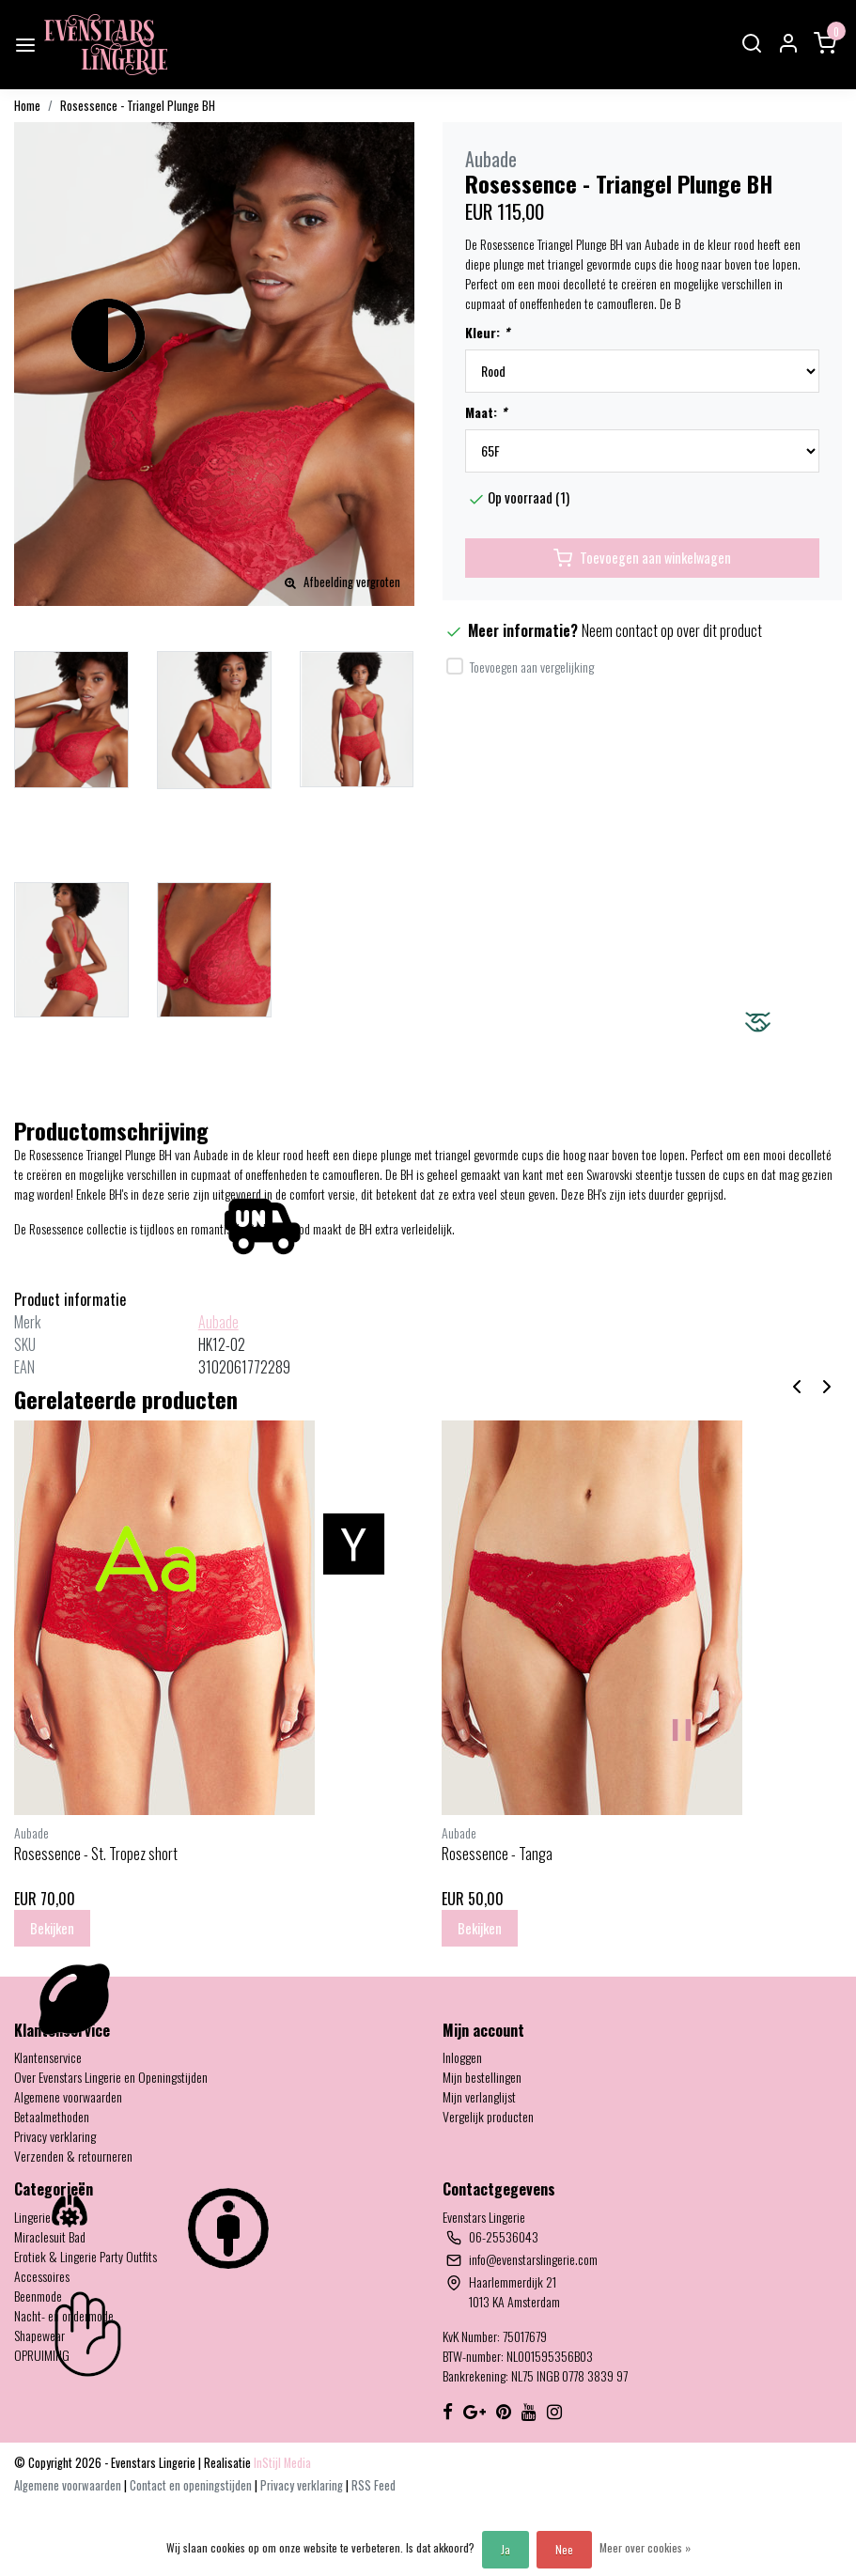 The image size is (856, 2576). Describe the element at coordinates (70, 2210) in the screenshot. I see `indicates respiratory infection or lung disease` at that location.